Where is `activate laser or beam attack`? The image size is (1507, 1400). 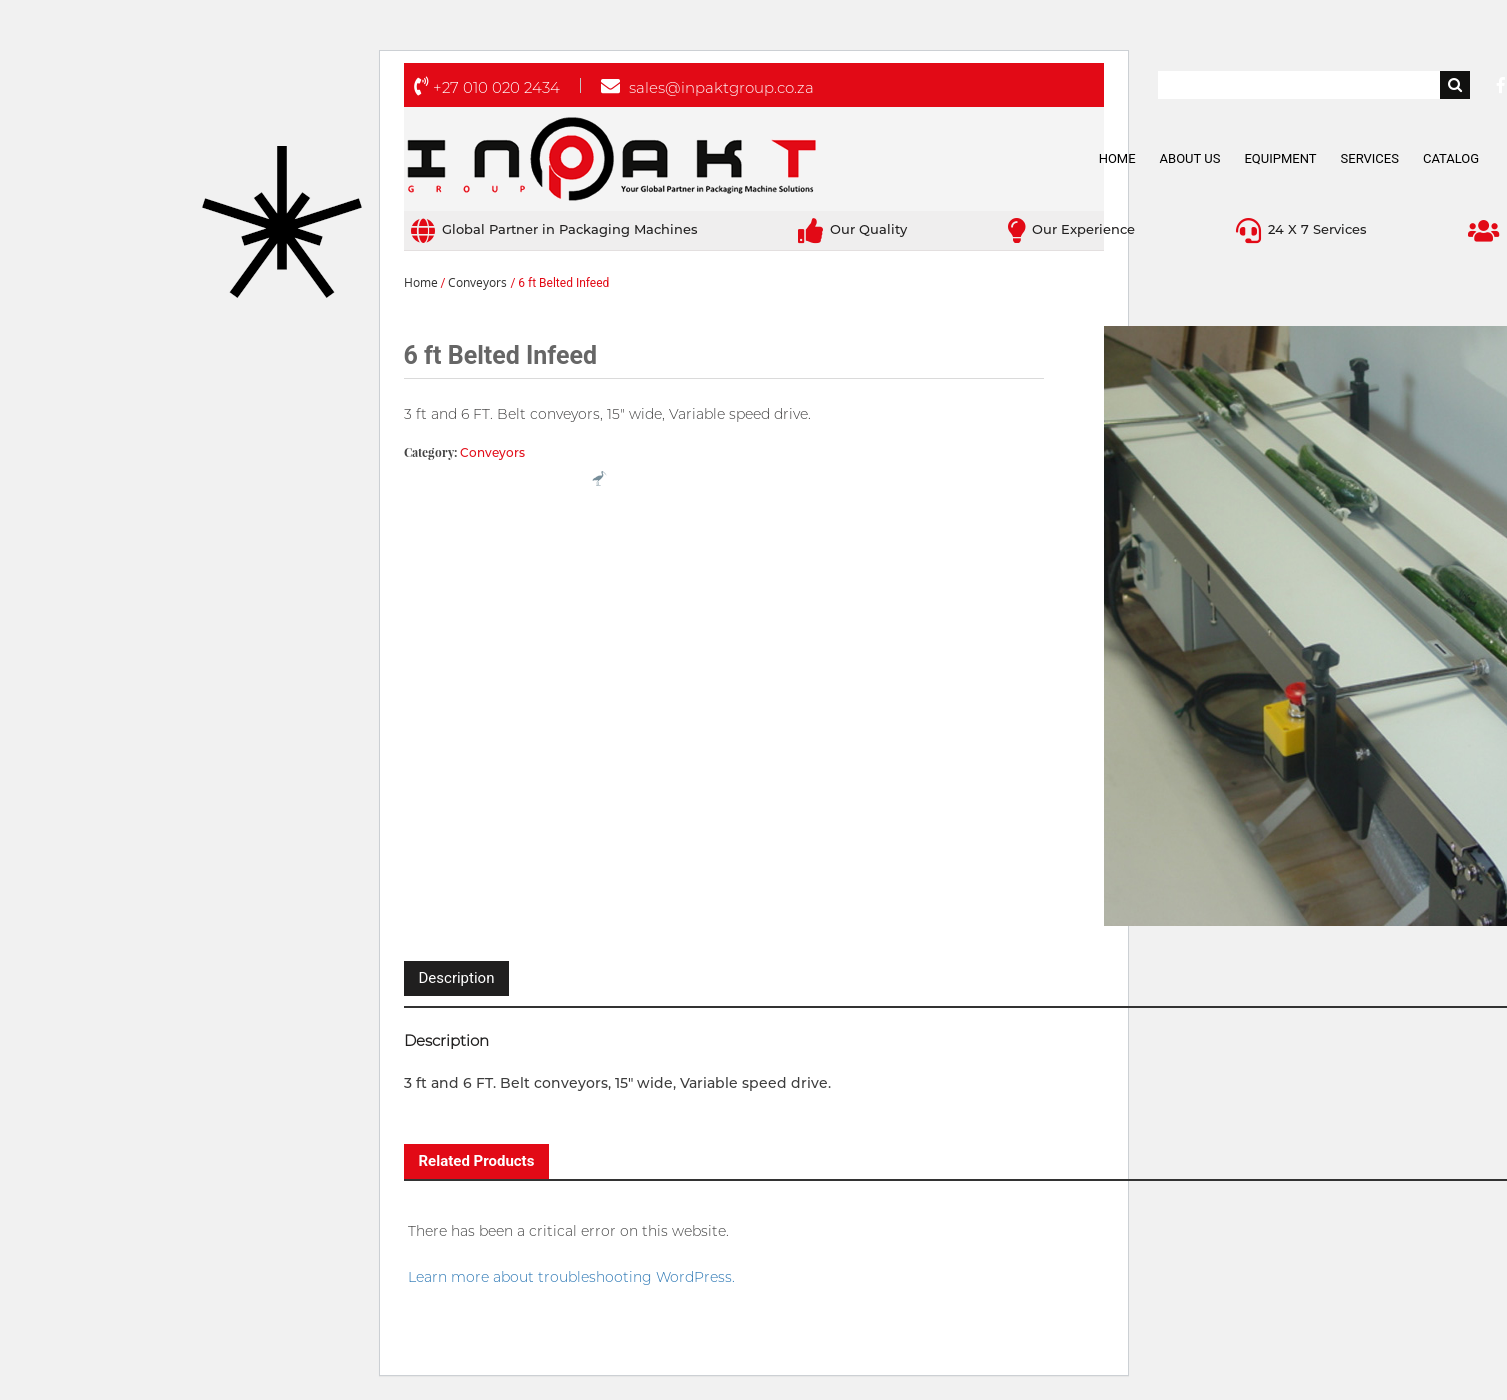 activate laser or beam attack is located at coordinates (282, 222).